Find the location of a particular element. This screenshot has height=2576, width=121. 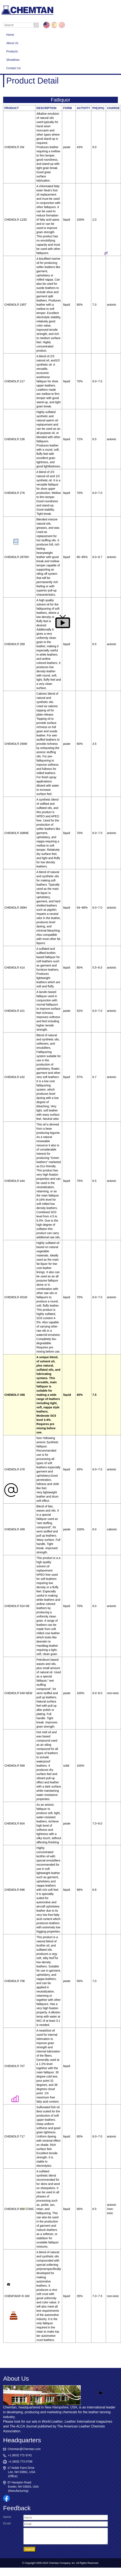

enter or view email address is located at coordinates (11, 1490).